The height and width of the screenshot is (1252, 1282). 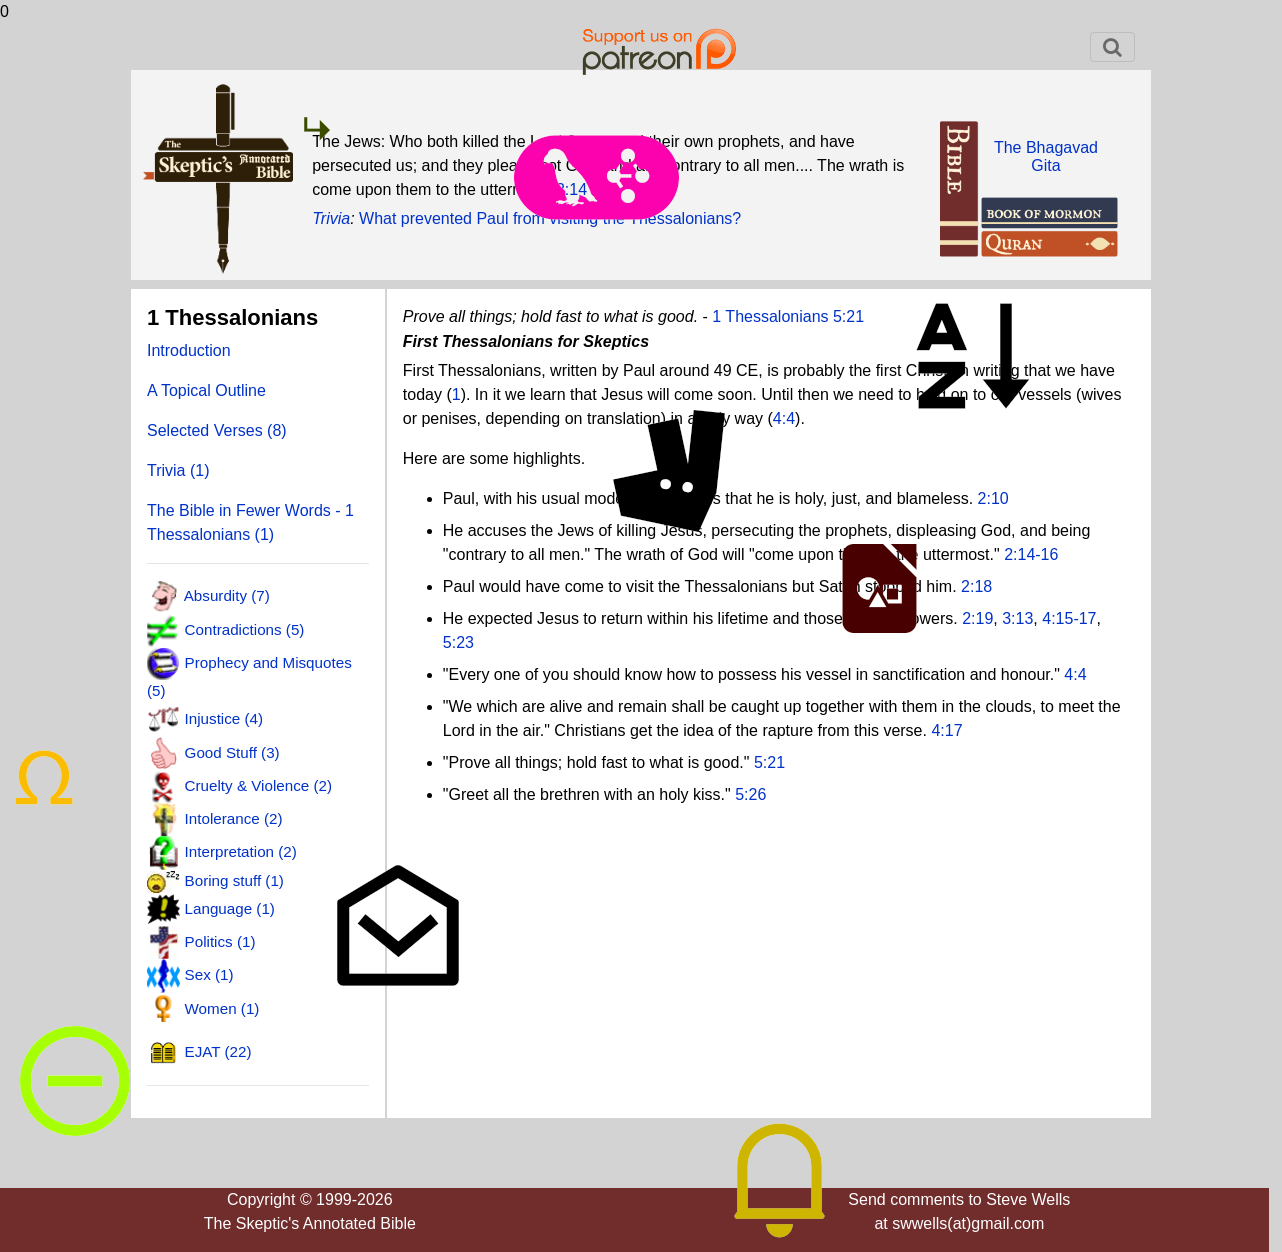 I want to click on sort items alphabetically from A to Z, so click(x=971, y=356).